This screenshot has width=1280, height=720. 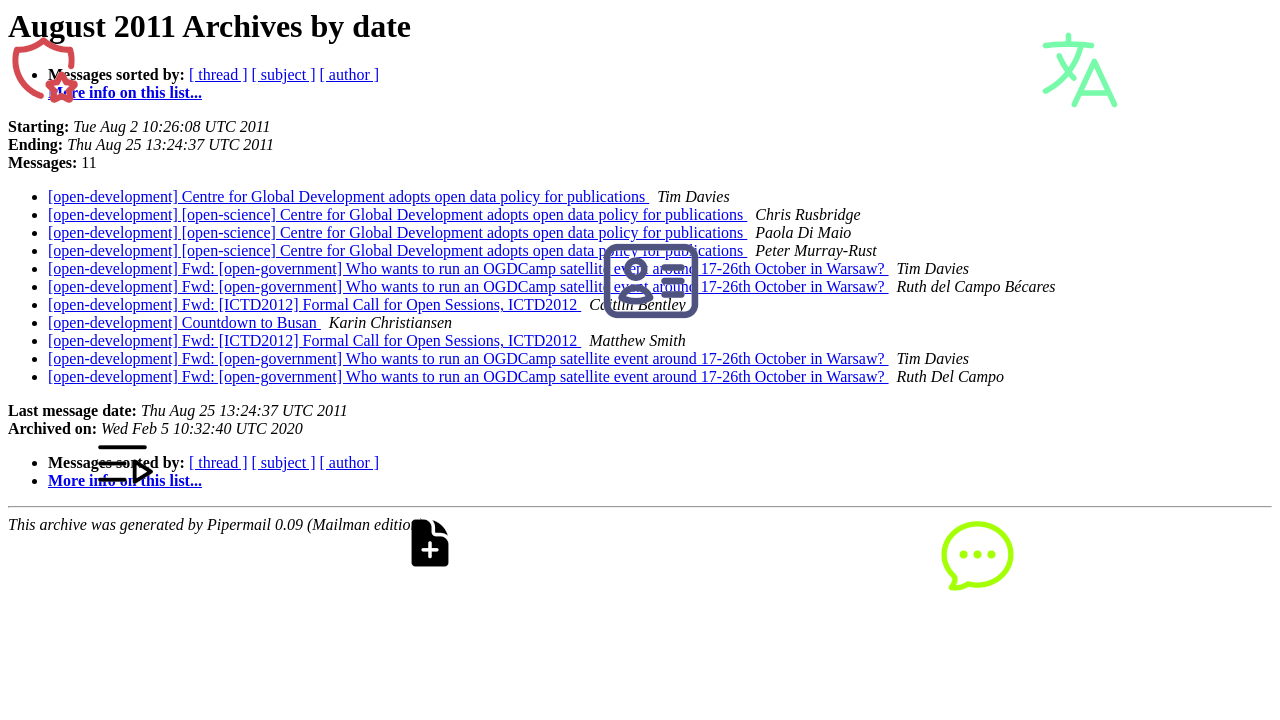 I want to click on create a new document, so click(x=430, y=543).